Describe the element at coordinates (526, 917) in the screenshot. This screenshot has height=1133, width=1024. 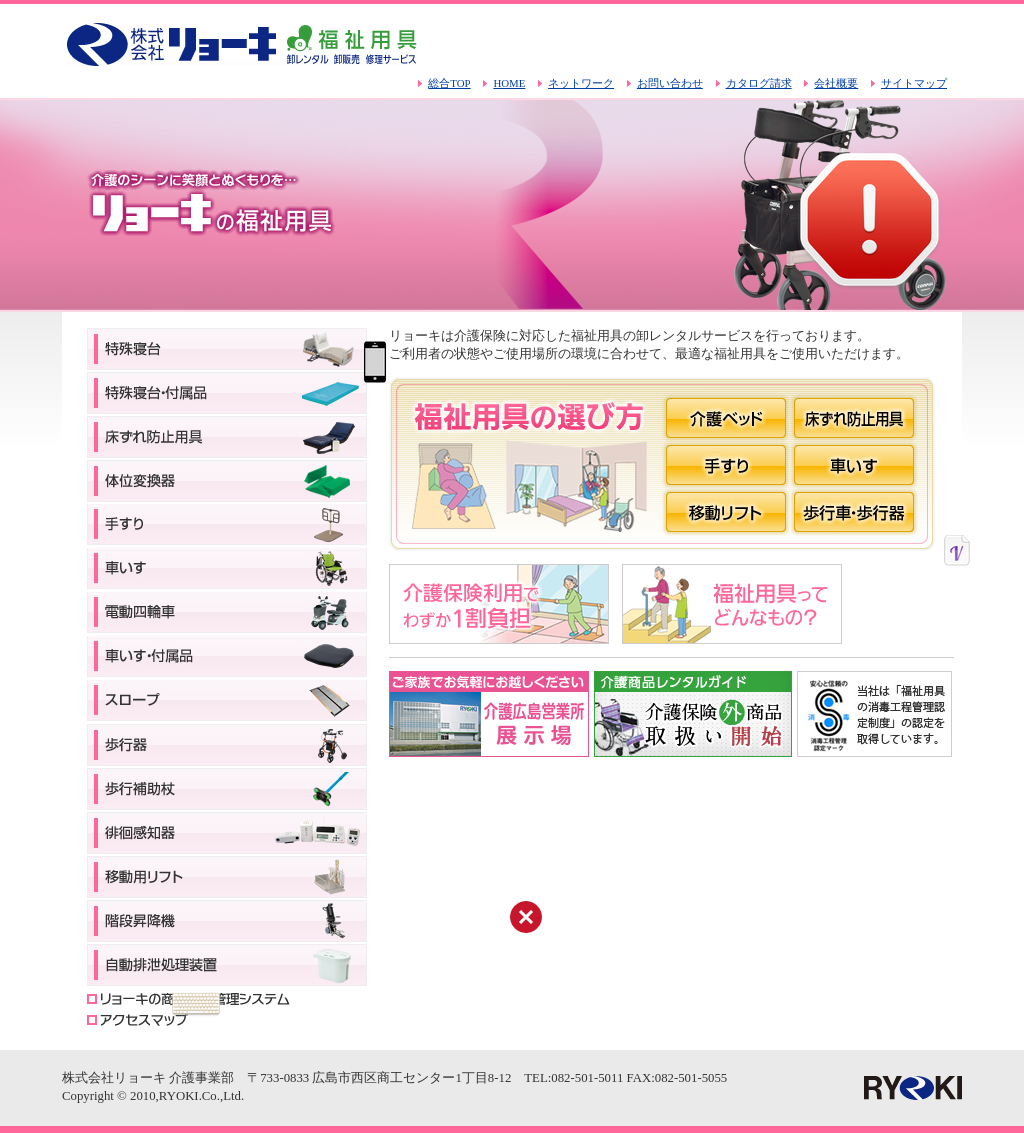
I see `close the current window or dialog` at that location.